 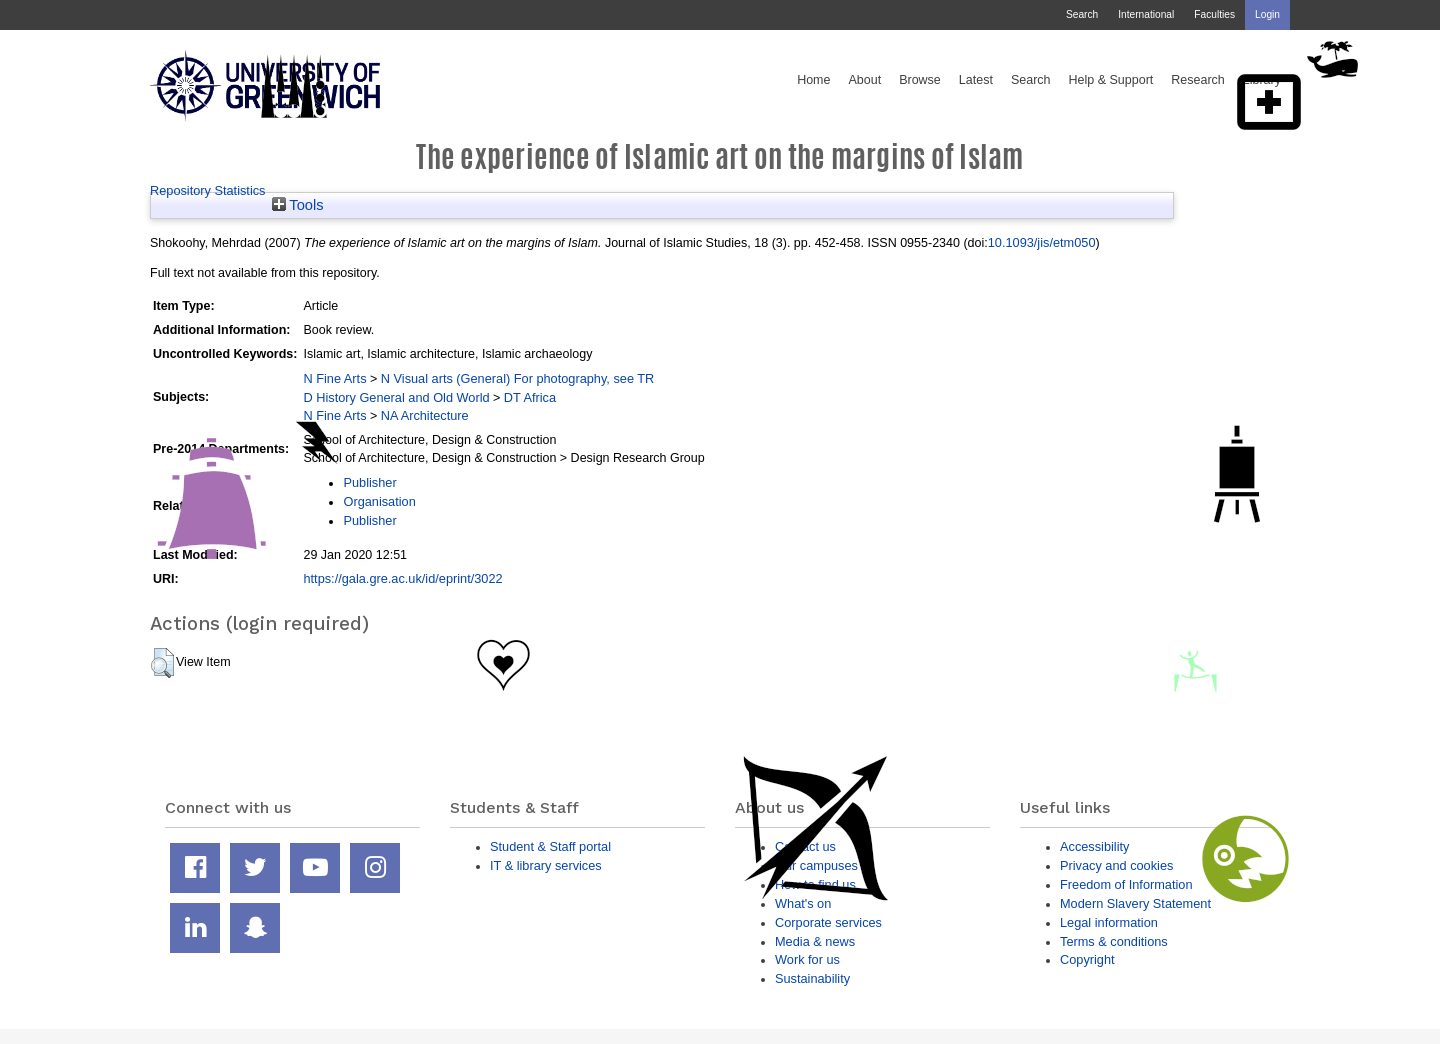 What do you see at coordinates (1237, 474) in the screenshot?
I see `open drawing or painting tools` at bounding box center [1237, 474].